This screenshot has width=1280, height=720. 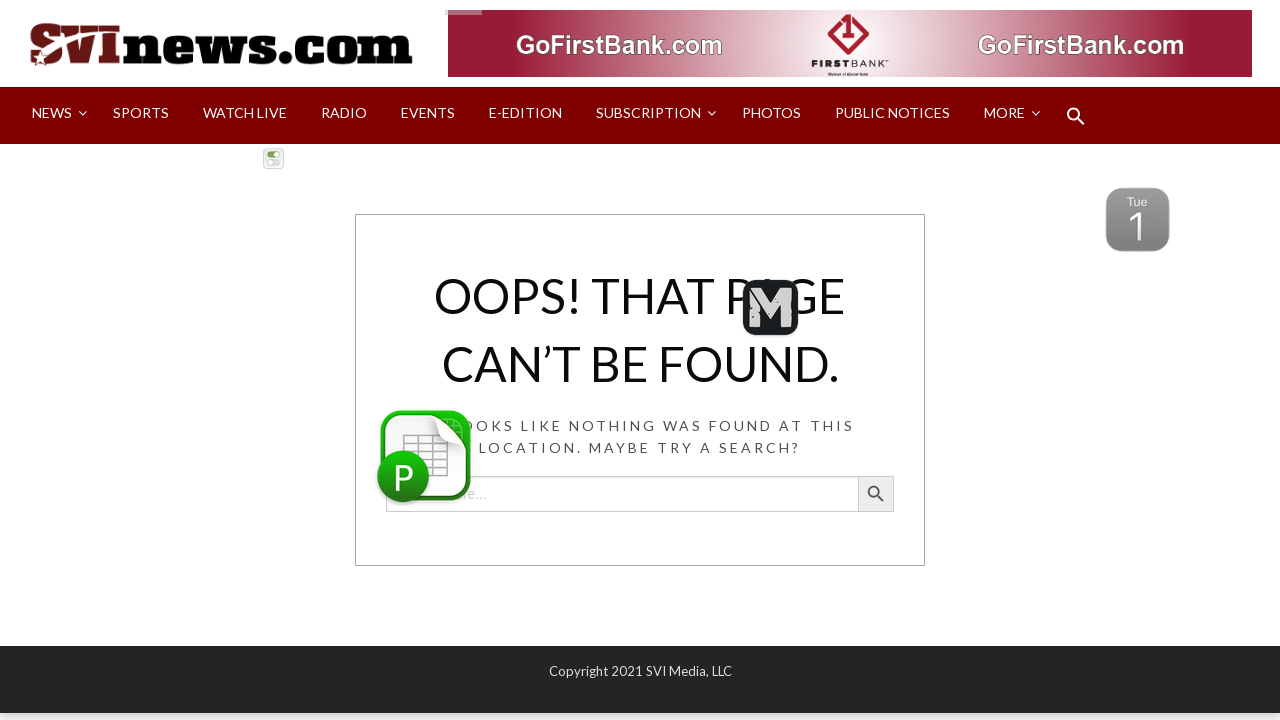 What do you see at coordinates (425, 455) in the screenshot?
I see `open FreeOffice PlanMaker spreadsheet application` at bounding box center [425, 455].